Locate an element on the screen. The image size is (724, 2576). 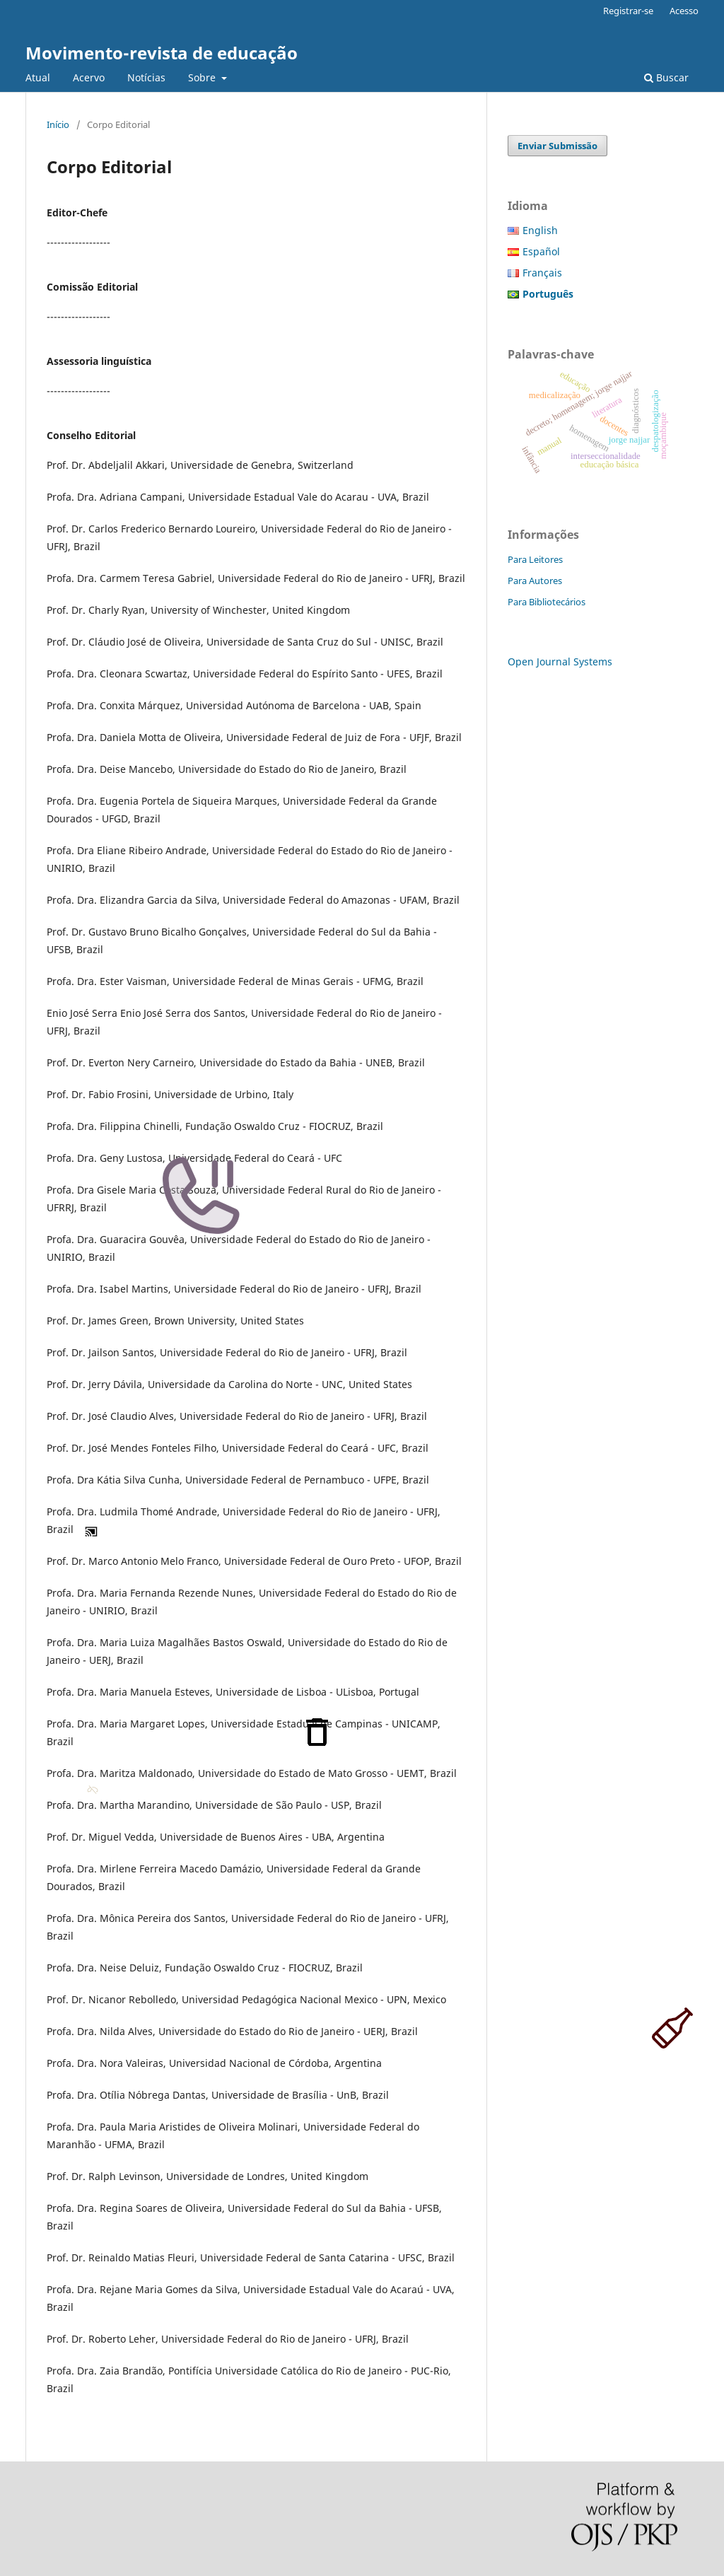
end or decline a phone call is located at coordinates (93, 1790).